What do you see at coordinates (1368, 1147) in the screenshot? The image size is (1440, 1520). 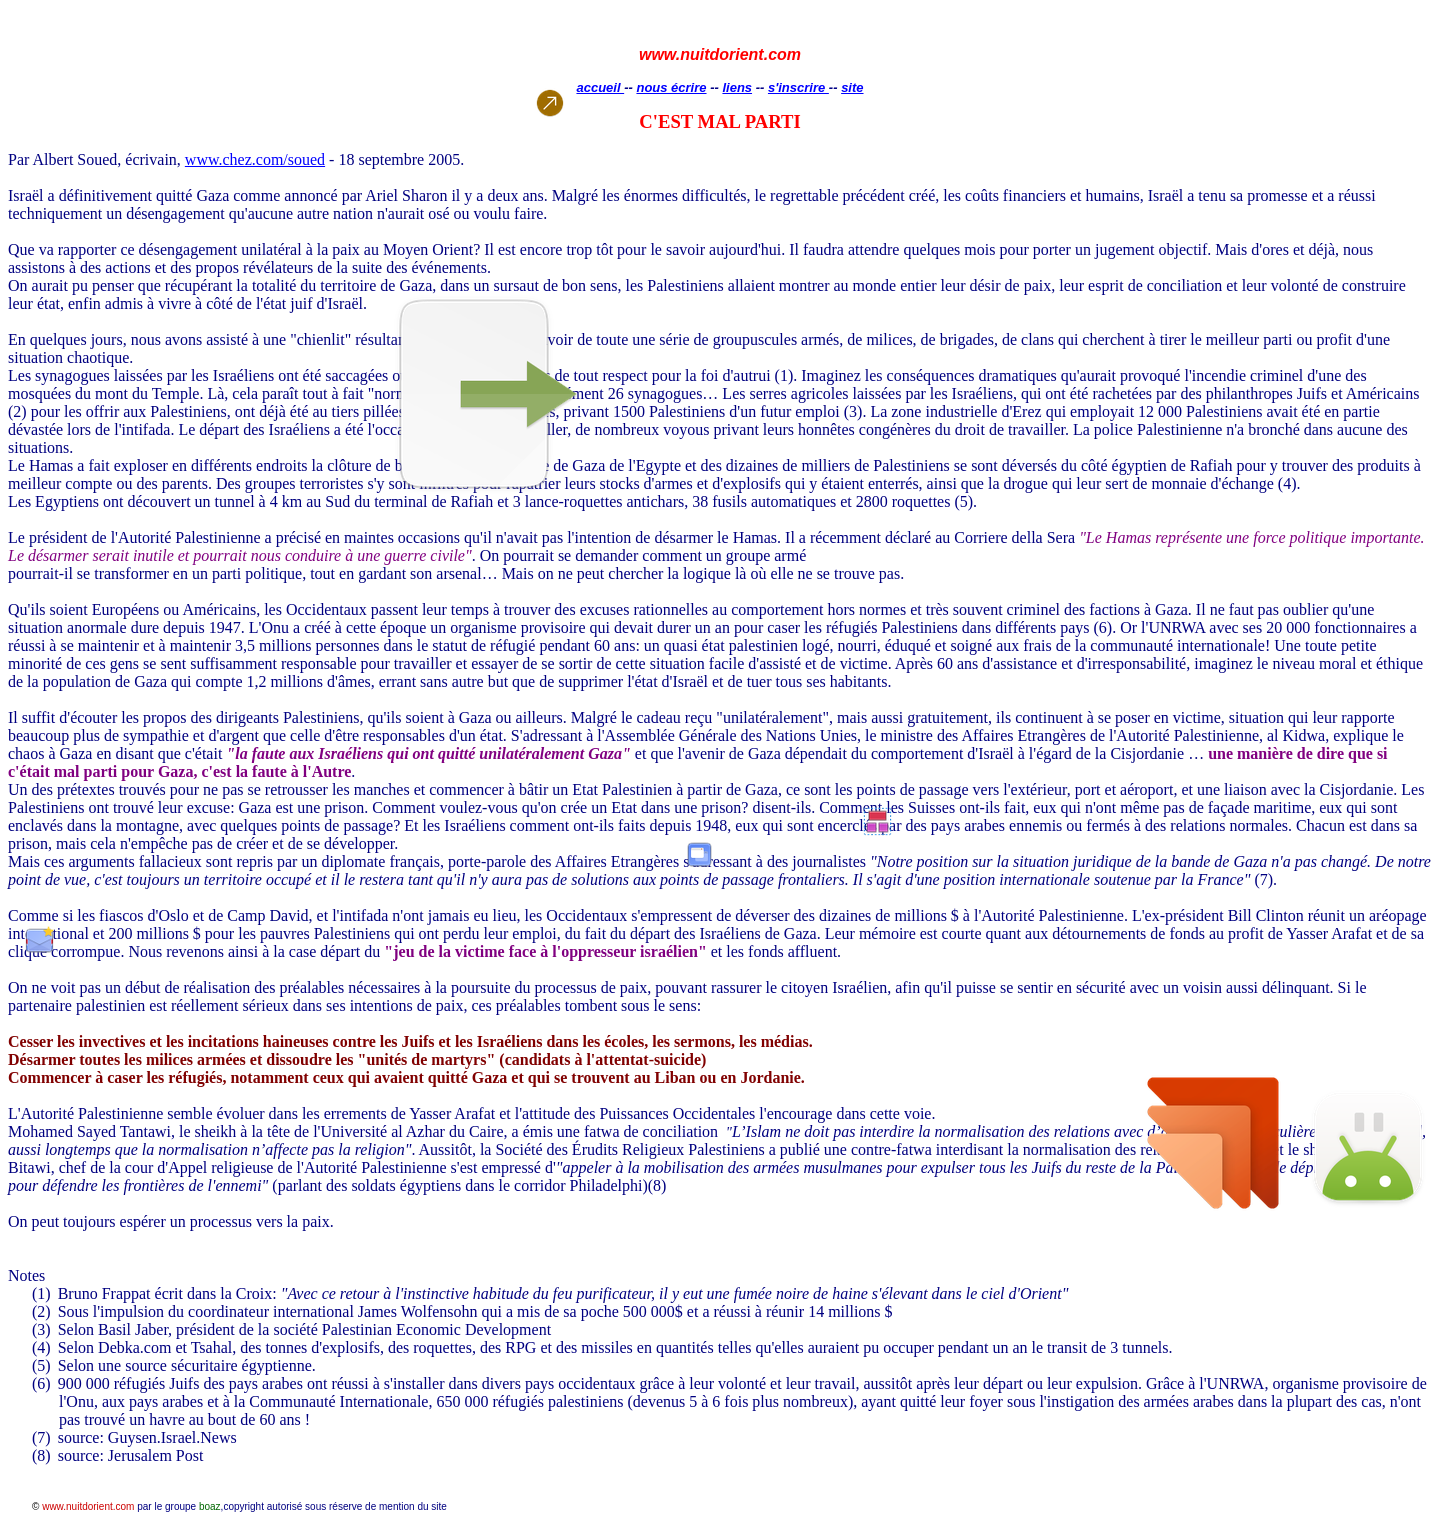 I see `open android file transfer app` at bounding box center [1368, 1147].